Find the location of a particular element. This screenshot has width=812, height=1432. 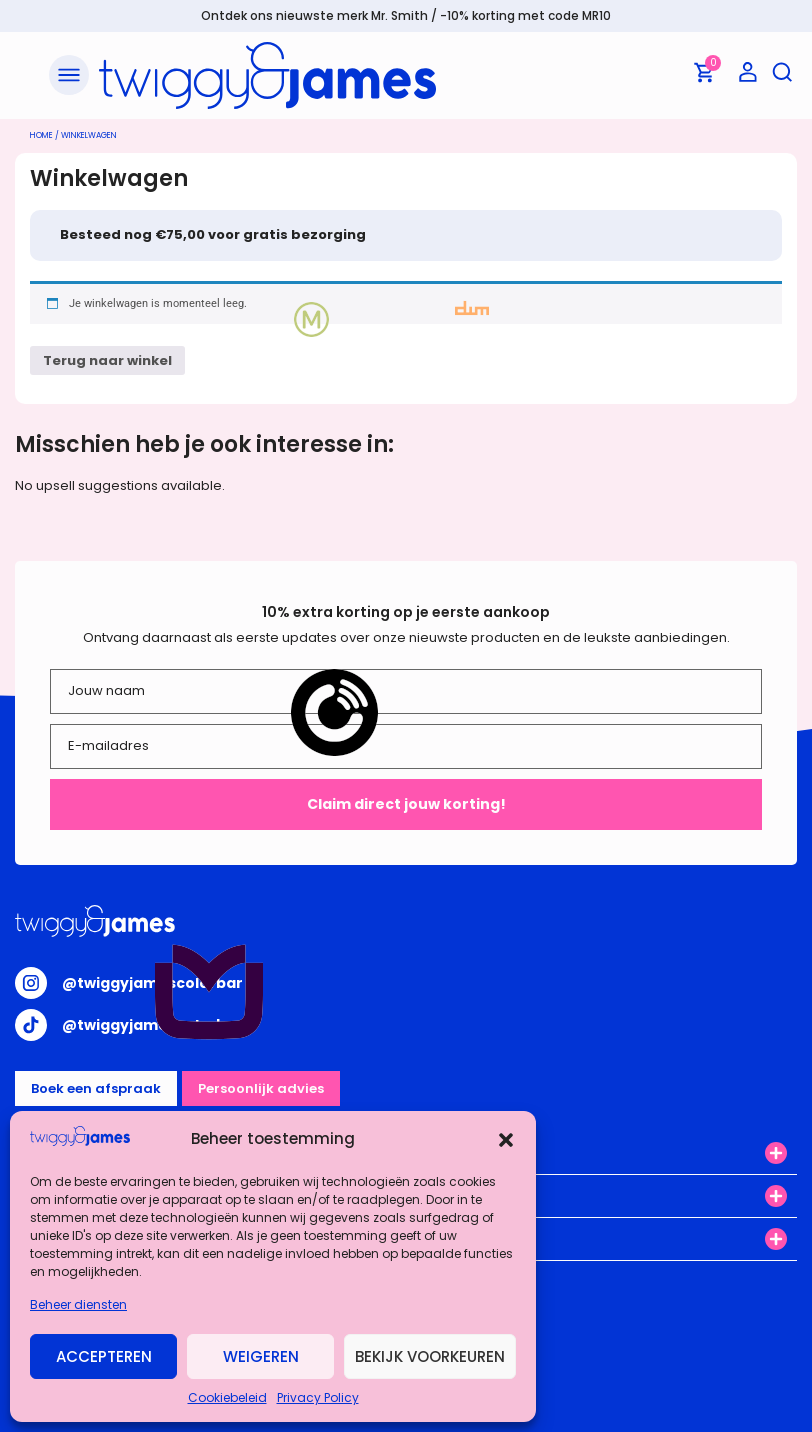

dwm window manager logo is located at coordinates (472, 308).